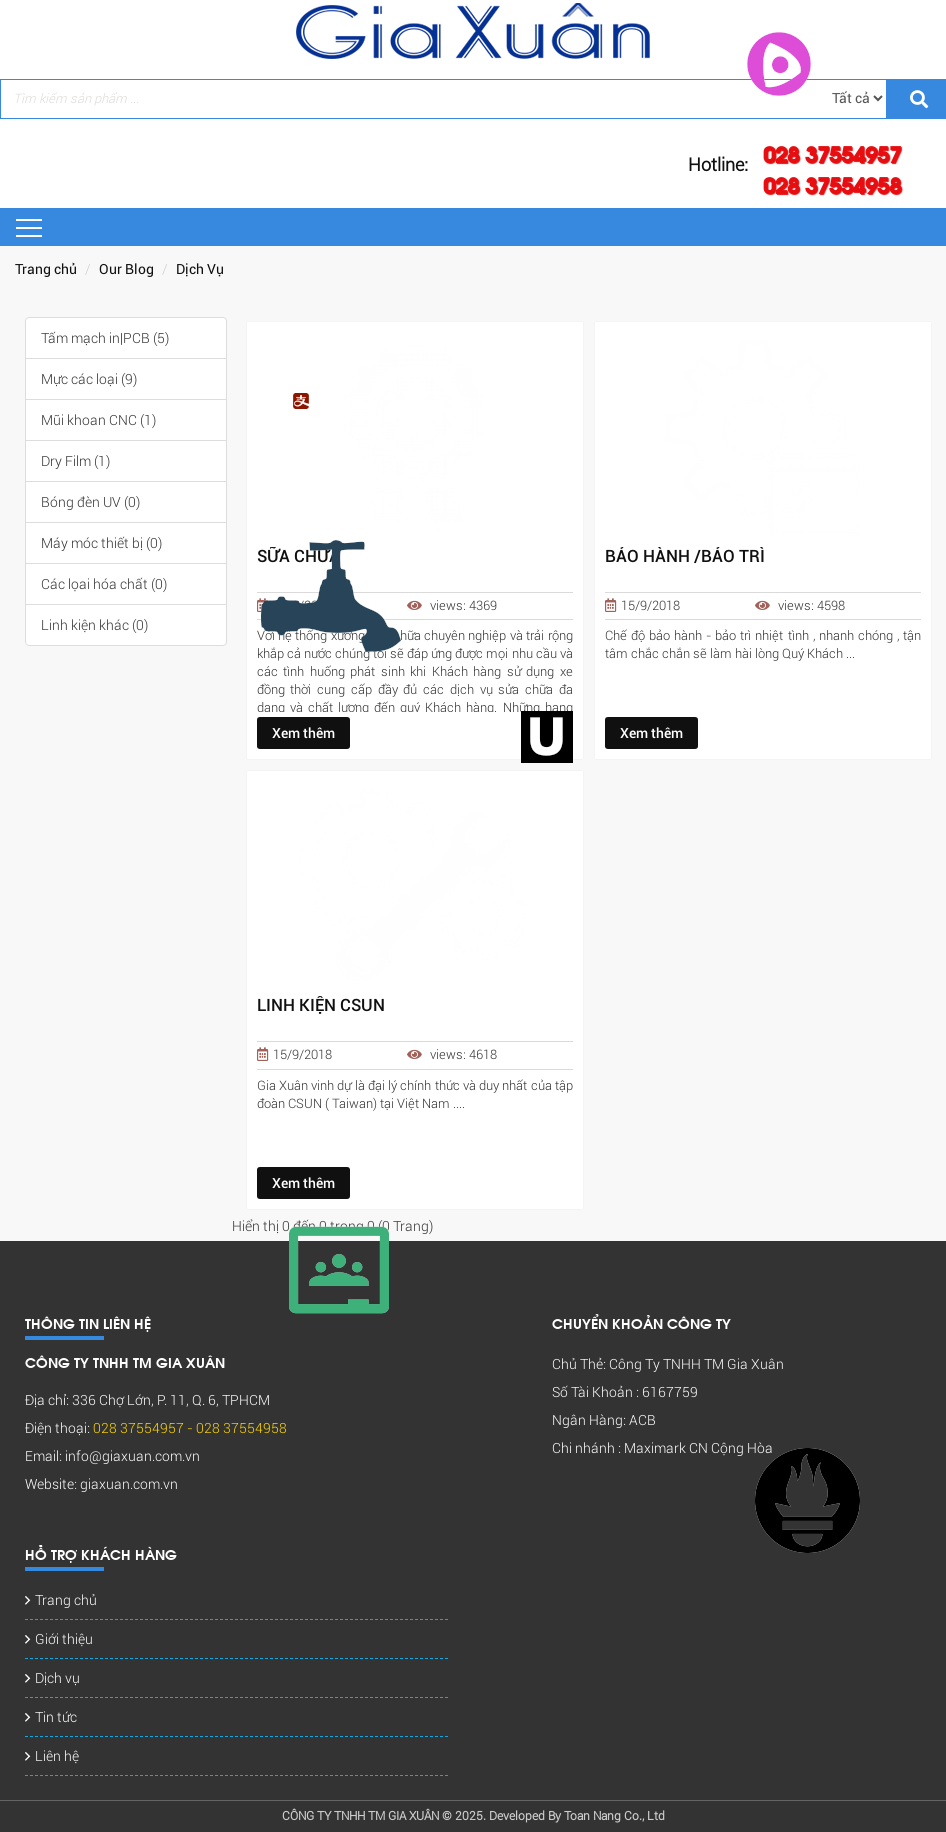 The image size is (946, 1832). What do you see at coordinates (807, 1500) in the screenshot?
I see `prometheus monitoring system logo` at bounding box center [807, 1500].